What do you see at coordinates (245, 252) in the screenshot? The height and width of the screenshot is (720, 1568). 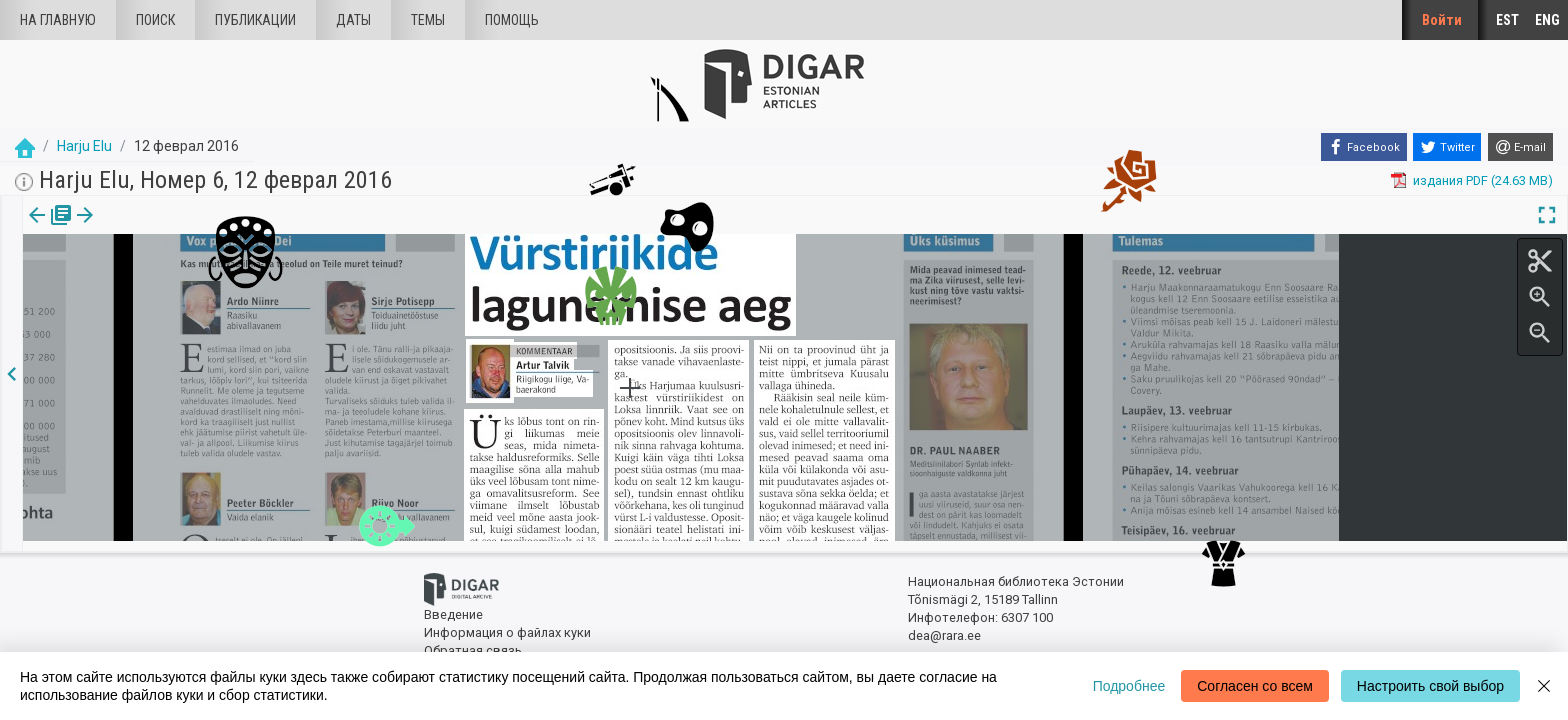 I see `access tribal or cultural game content` at bounding box center [245, 252].